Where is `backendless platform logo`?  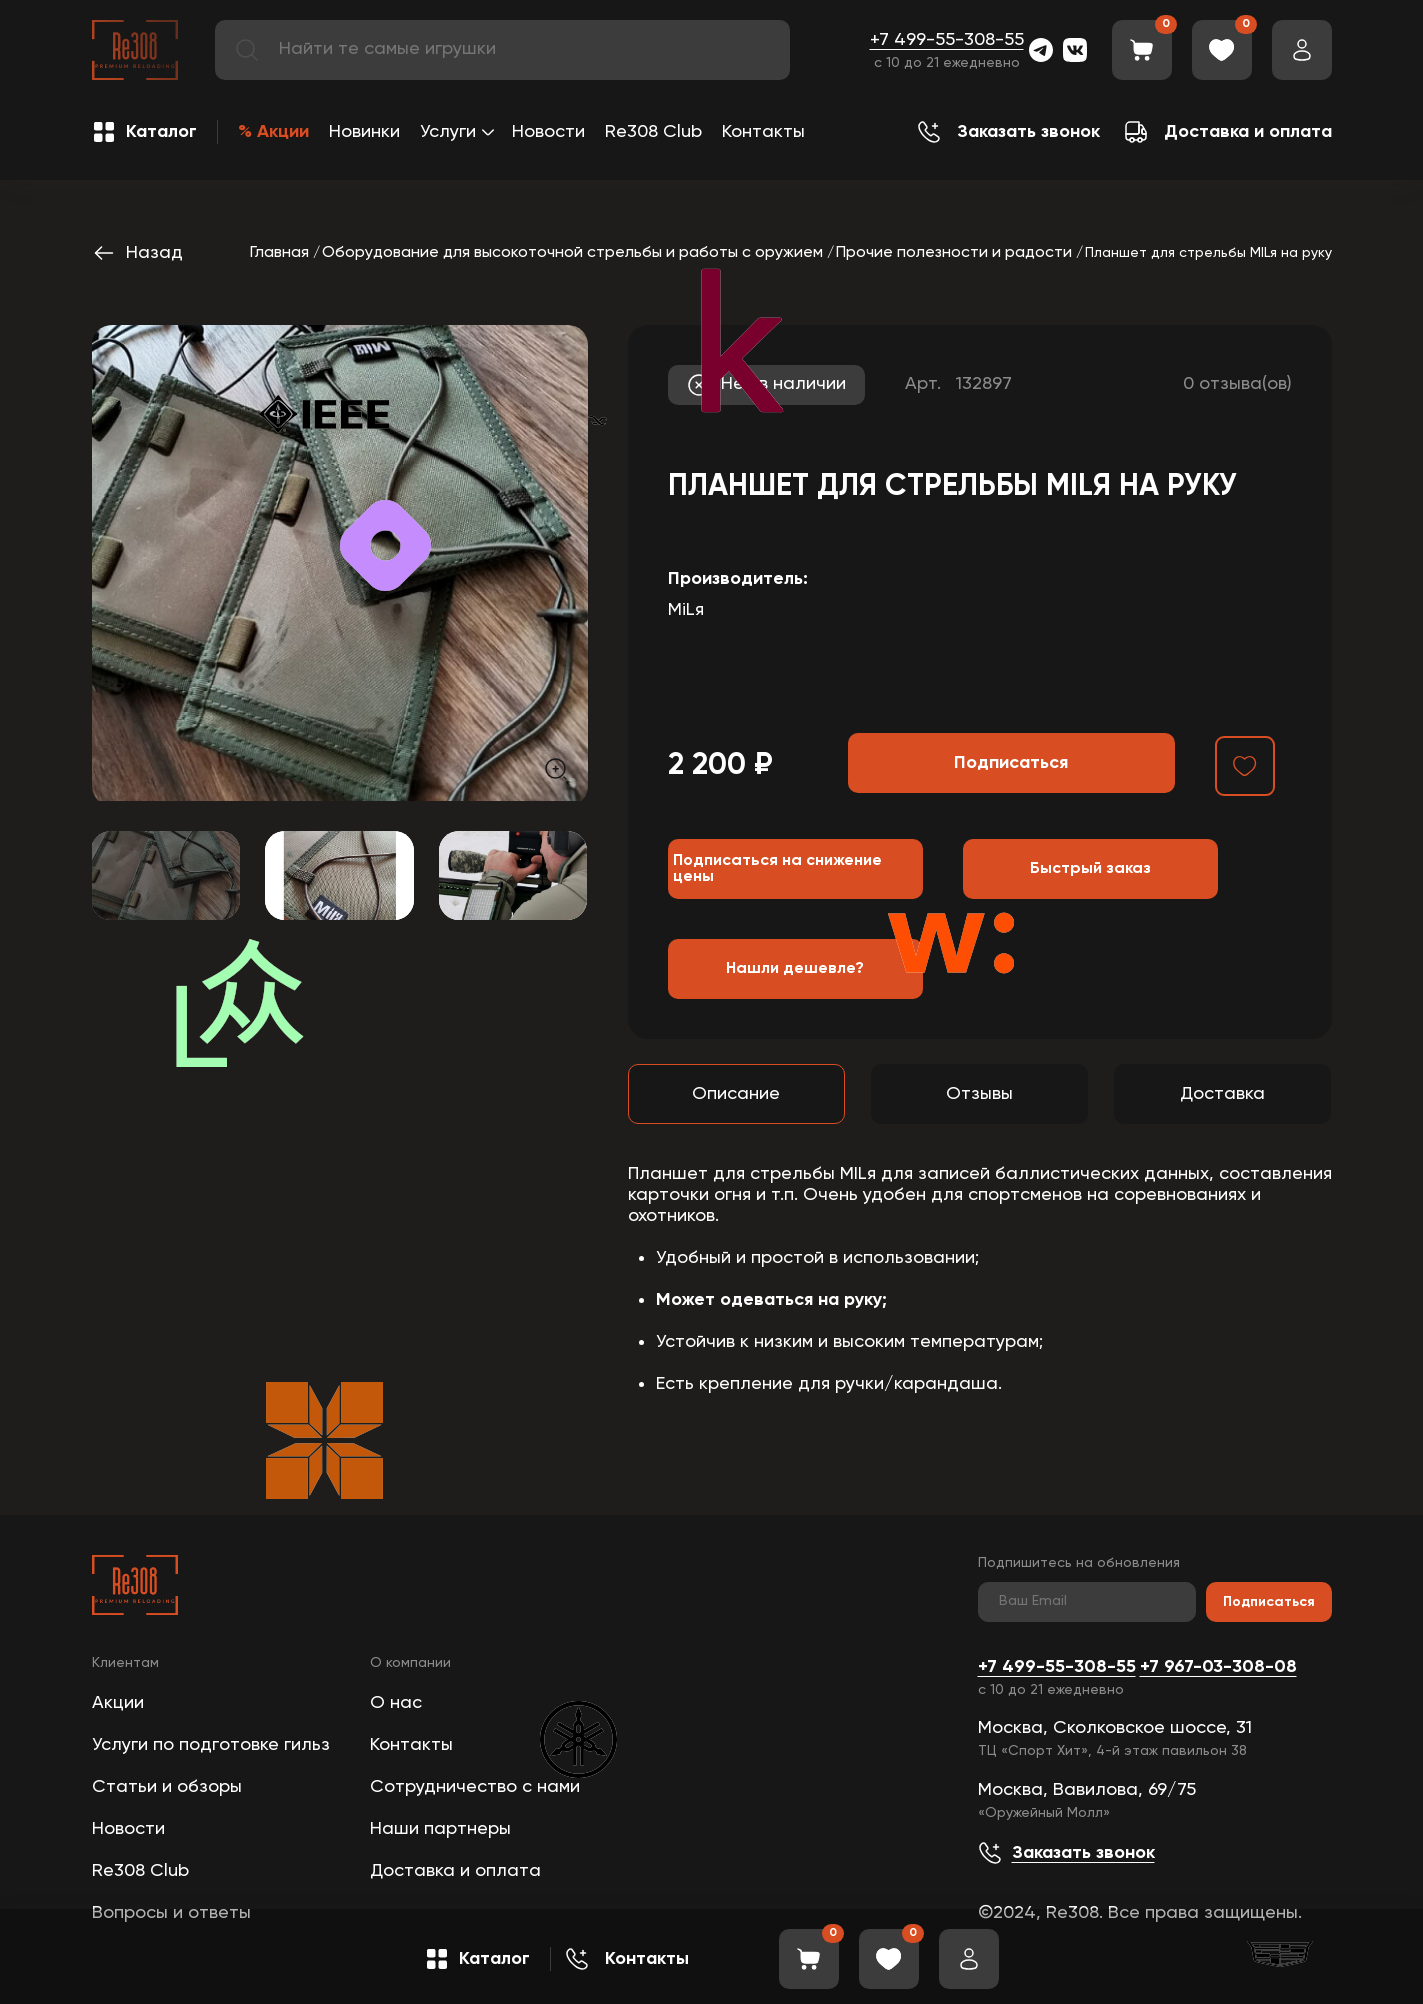
backendless platform logo is located at coordinates (597, 420).